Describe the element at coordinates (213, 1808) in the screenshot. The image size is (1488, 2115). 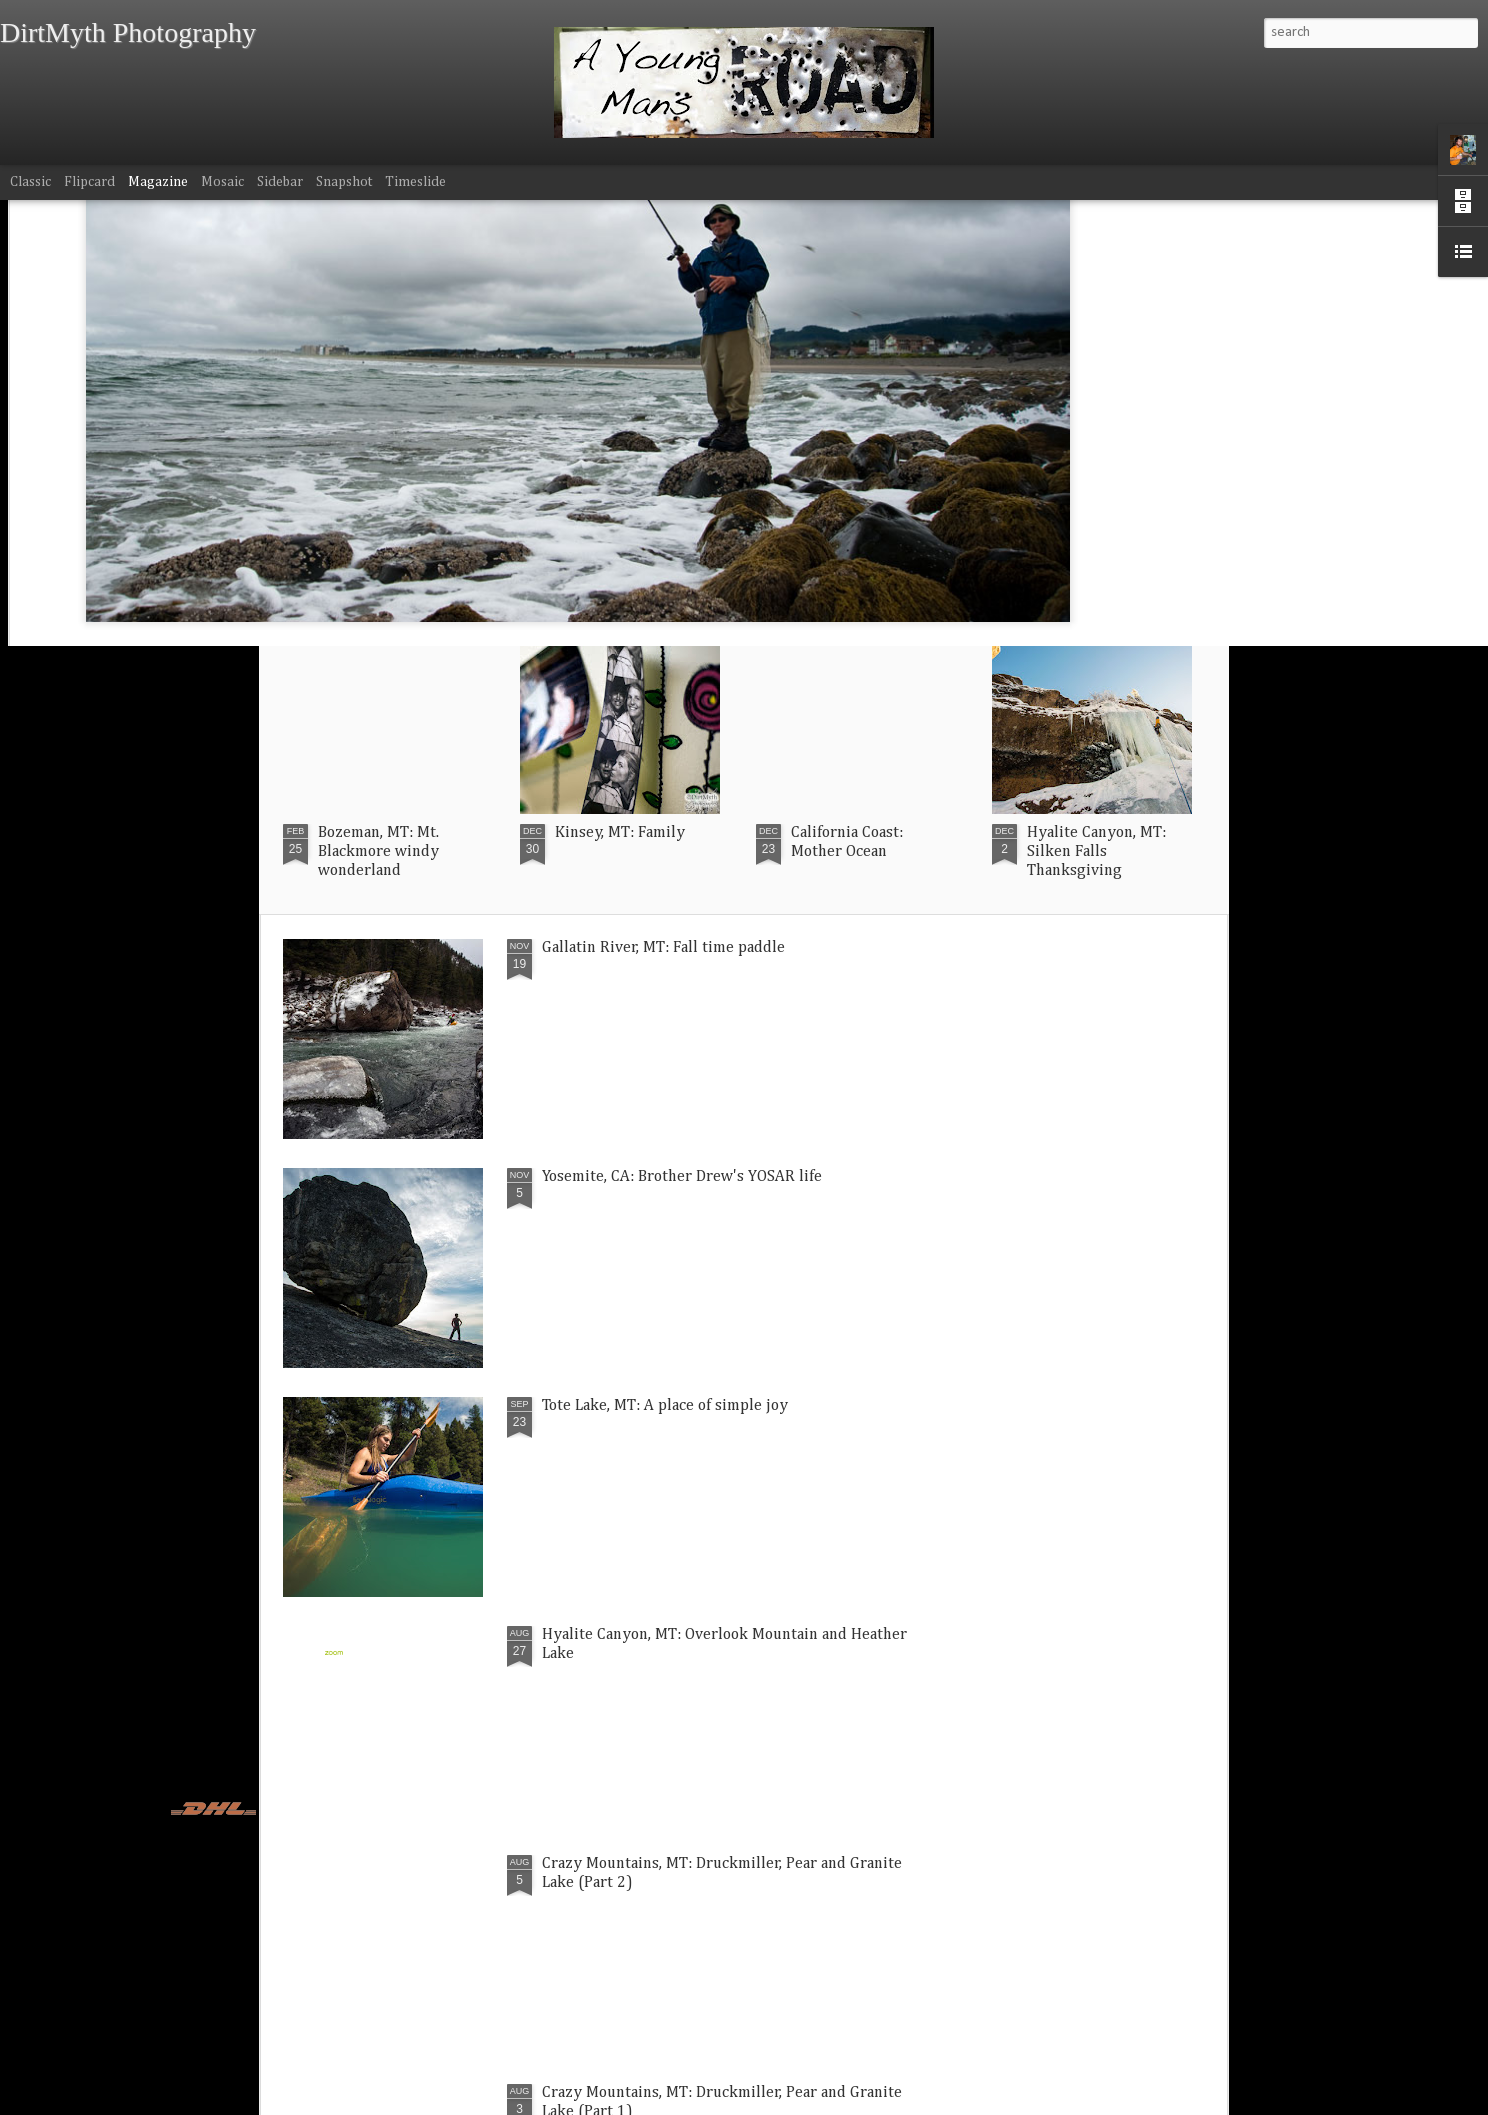
I see `DHL shipping and logistics company logo` at that location.